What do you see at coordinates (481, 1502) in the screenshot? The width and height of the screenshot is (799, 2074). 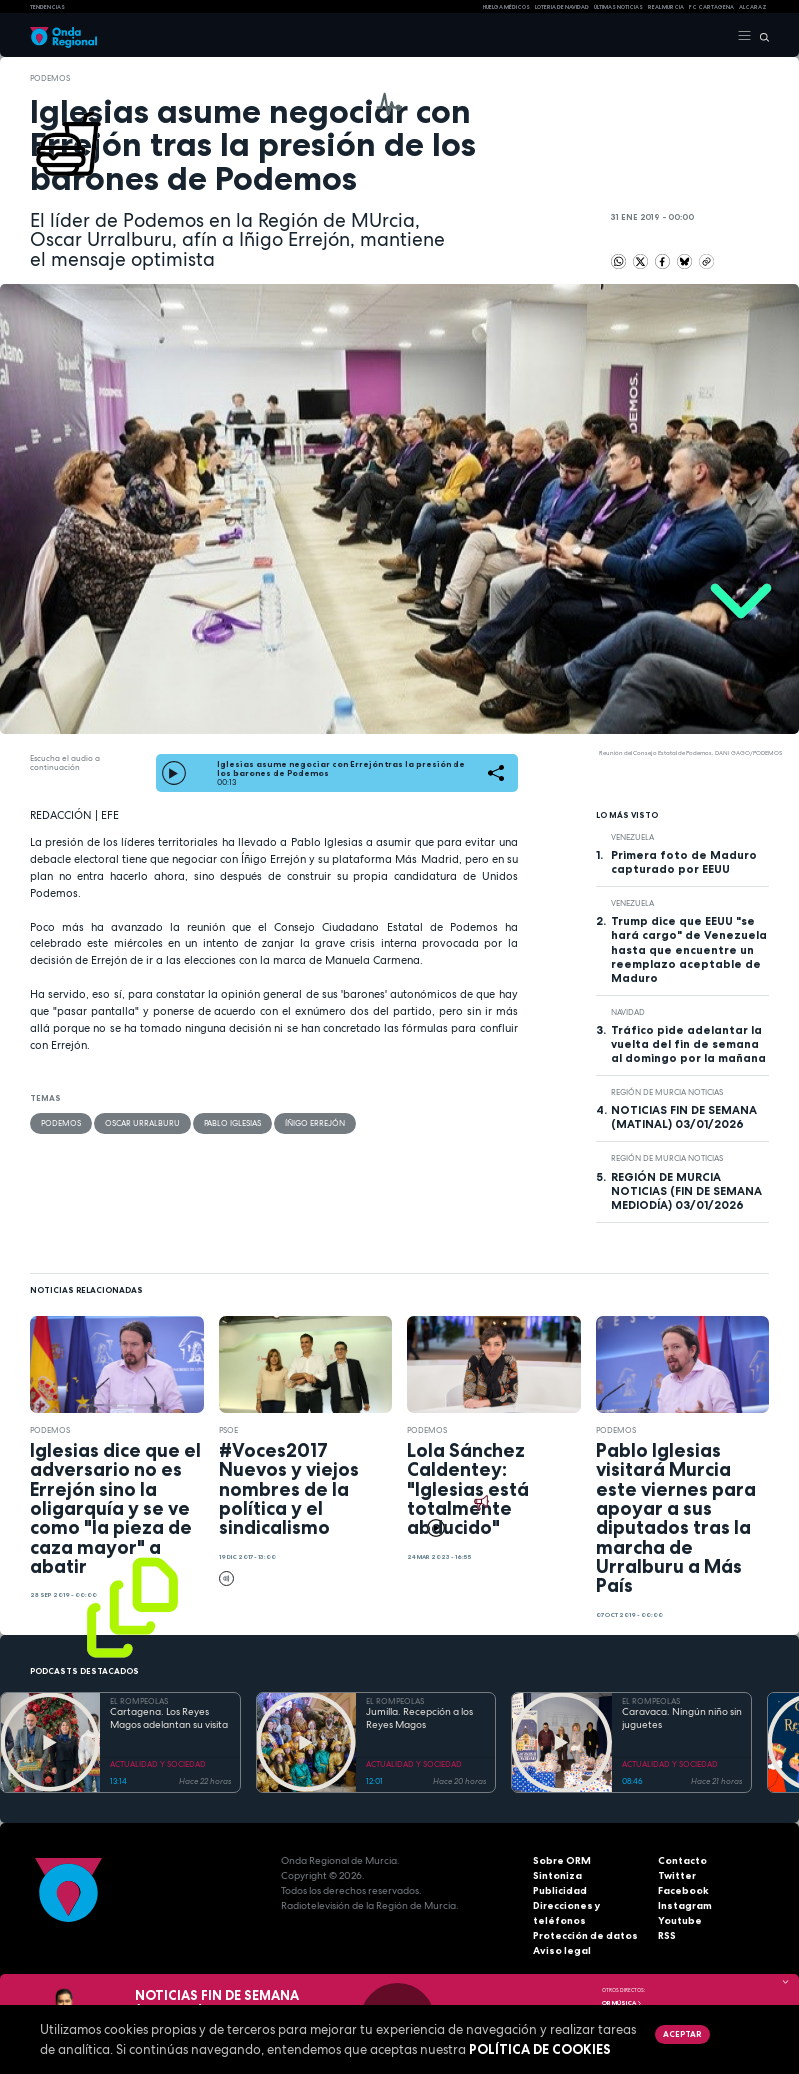 I see `make an announcement or broadcast` at bounding box center [481, 1502].